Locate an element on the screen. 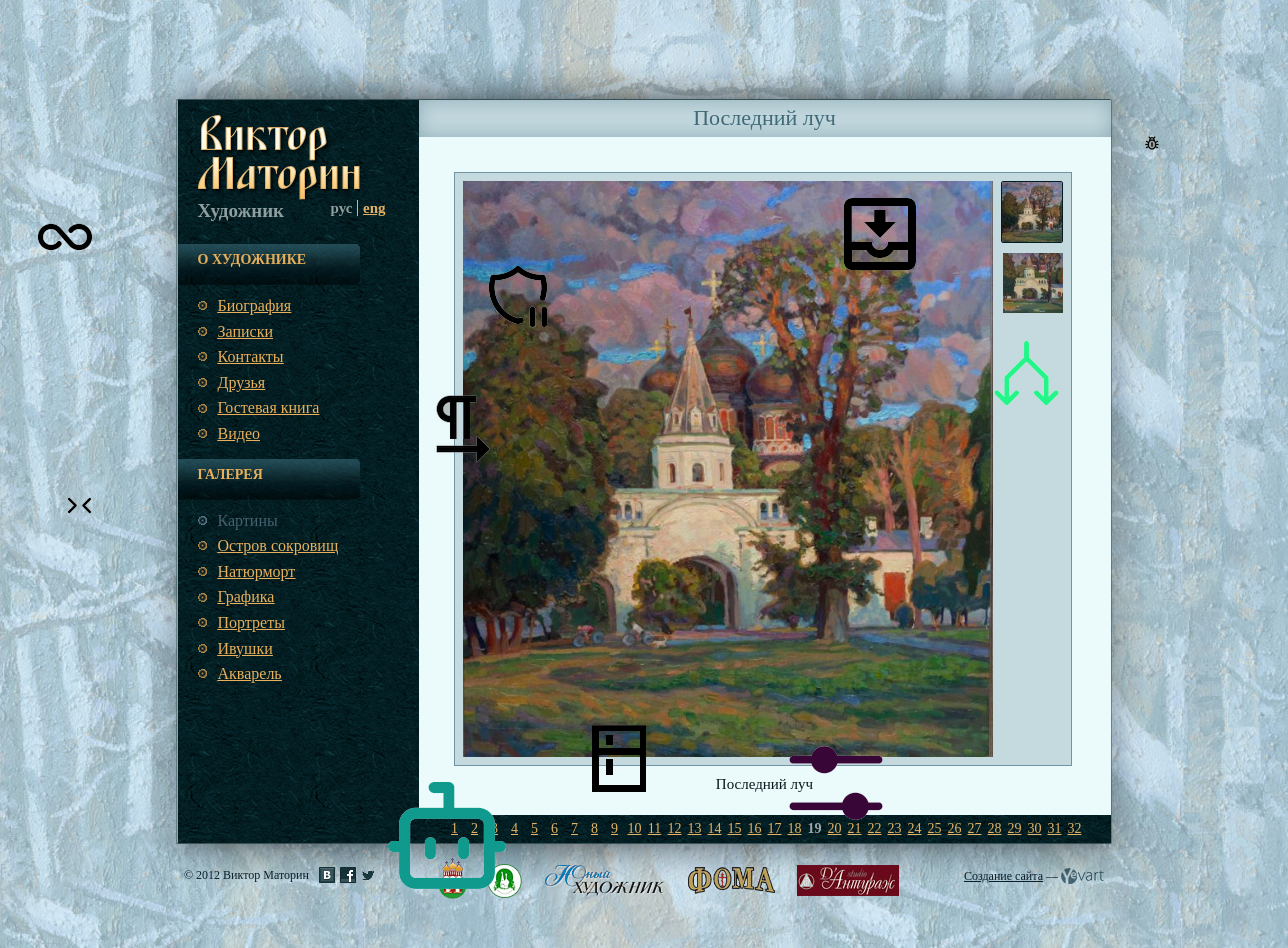 The width and height of the screenshot is (1288, 948). indicates unlimited or infinite content is located at coordinates (65, 237).